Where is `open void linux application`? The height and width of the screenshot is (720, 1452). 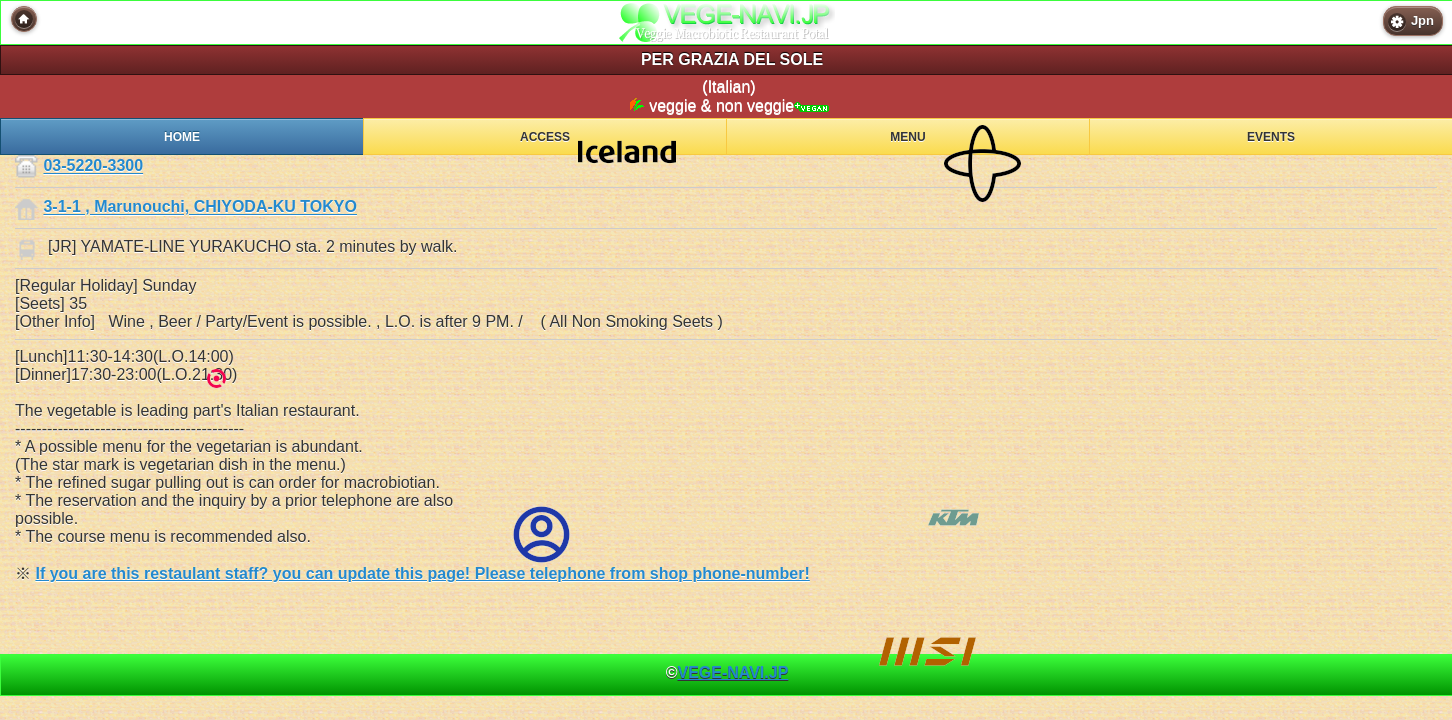
open void linux application is located at coordinates (216, 378).